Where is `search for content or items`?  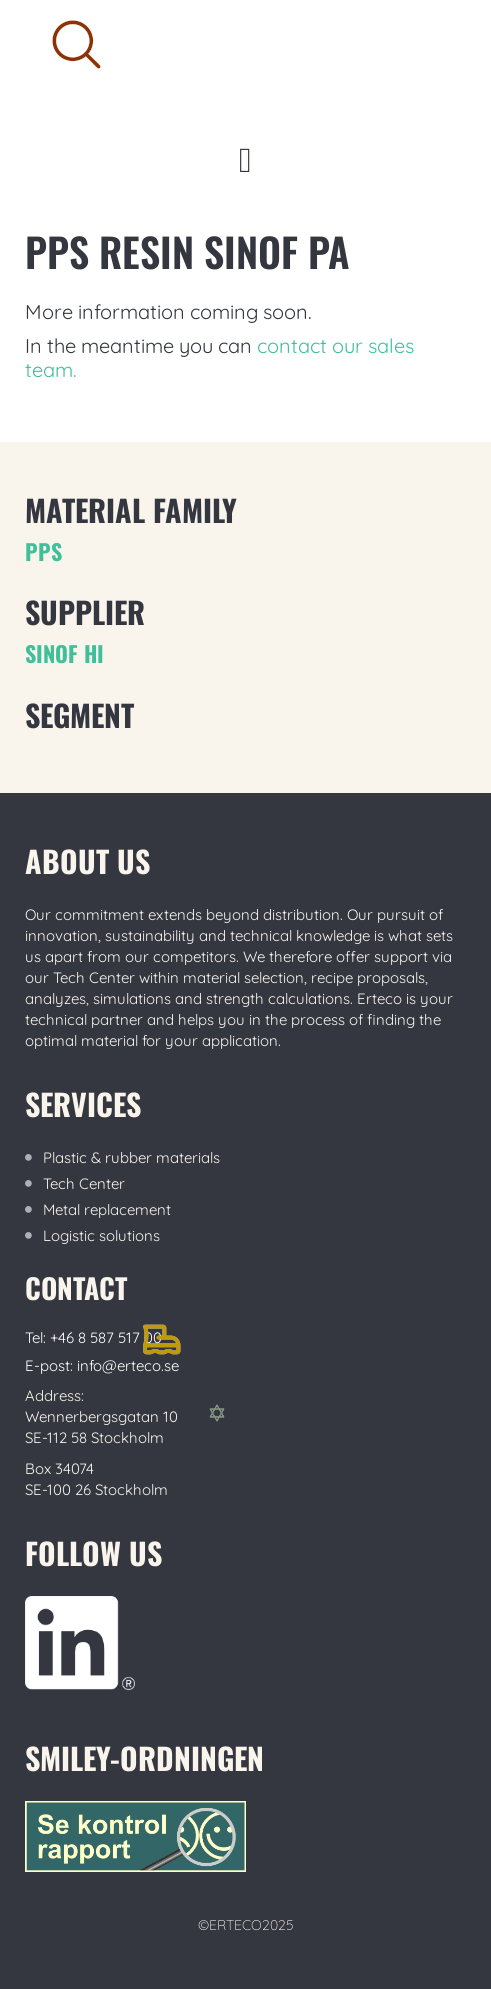 search for content or items is located at coordinates (76, 44).